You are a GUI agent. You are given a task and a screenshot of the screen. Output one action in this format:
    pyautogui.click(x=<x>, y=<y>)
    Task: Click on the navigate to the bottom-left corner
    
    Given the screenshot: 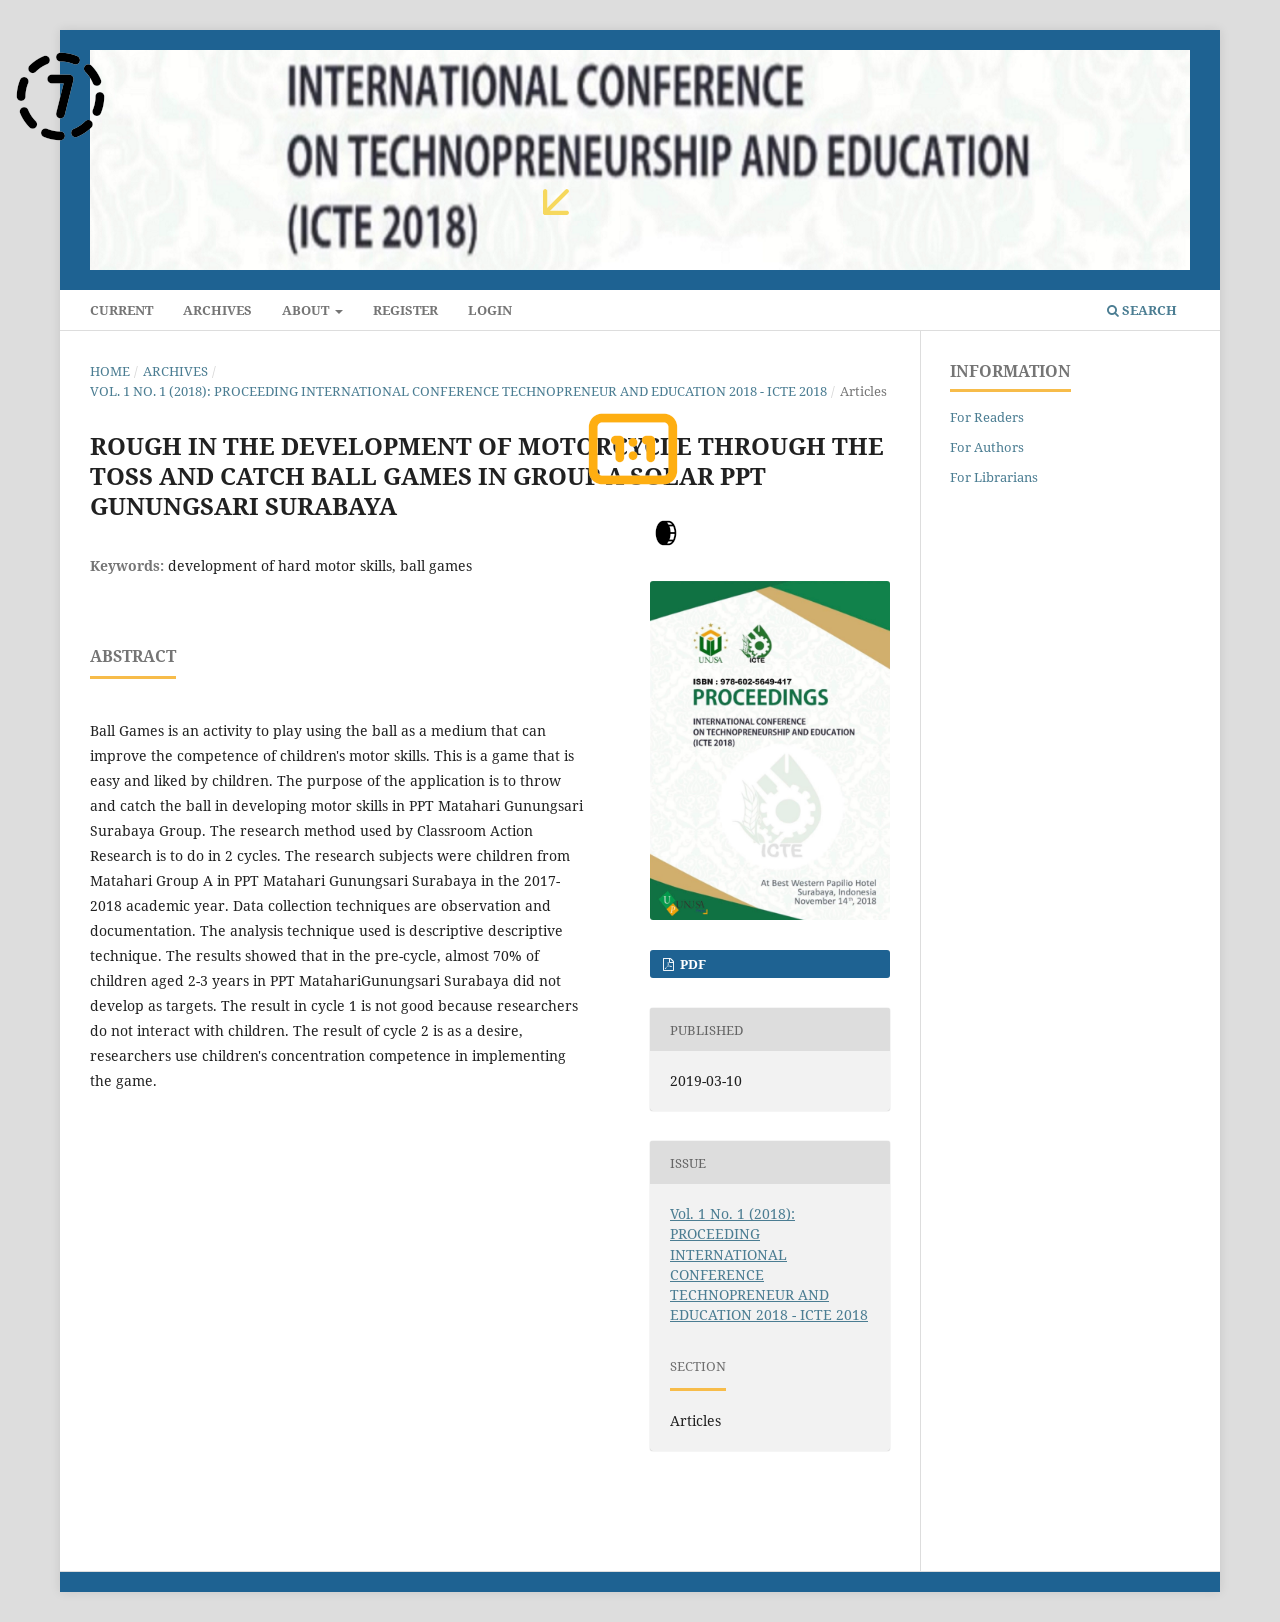 What is the action you would take?
    pyautogui.click(x=556, y=202)
    